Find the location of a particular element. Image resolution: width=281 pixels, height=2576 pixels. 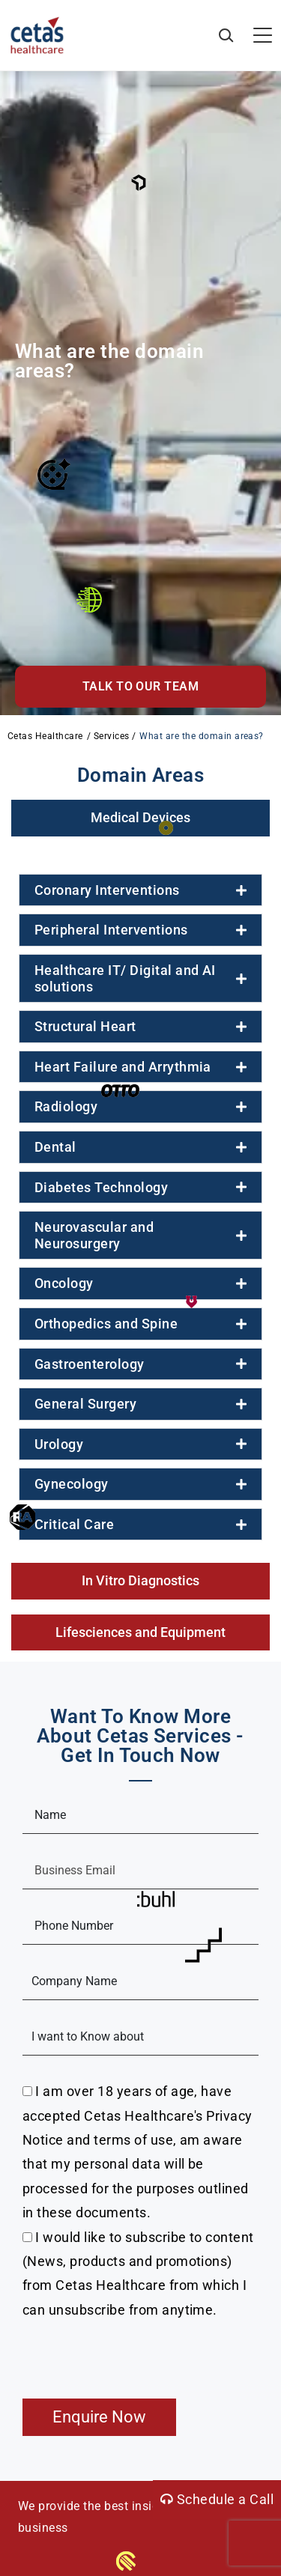

buhl company logo is located at coordinates (156, 1899).